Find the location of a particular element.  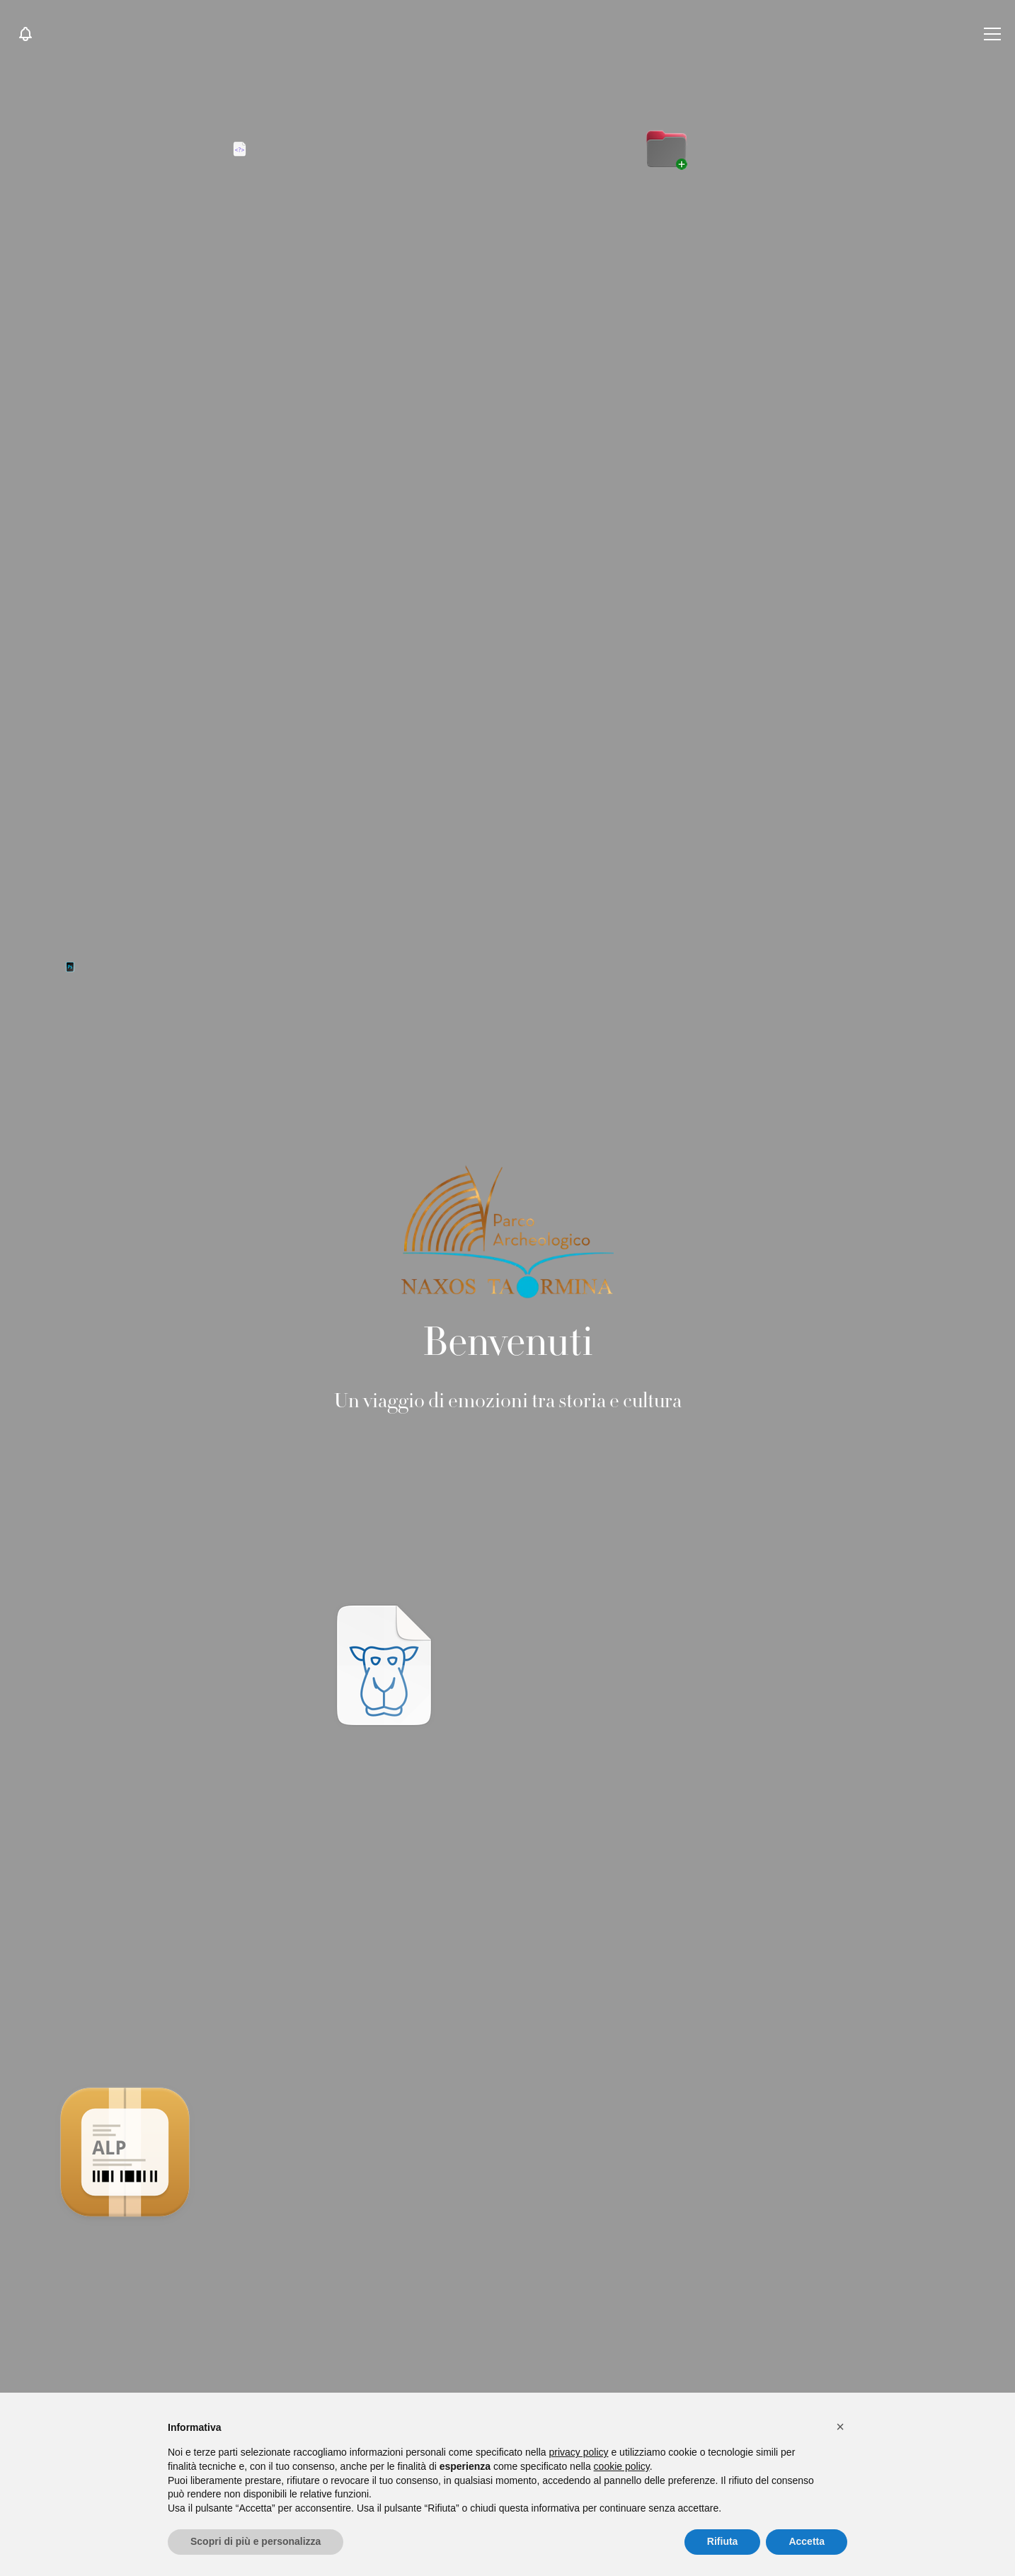

an alpm package file used by arch linux package manager is located at coordinates (125, 2154).